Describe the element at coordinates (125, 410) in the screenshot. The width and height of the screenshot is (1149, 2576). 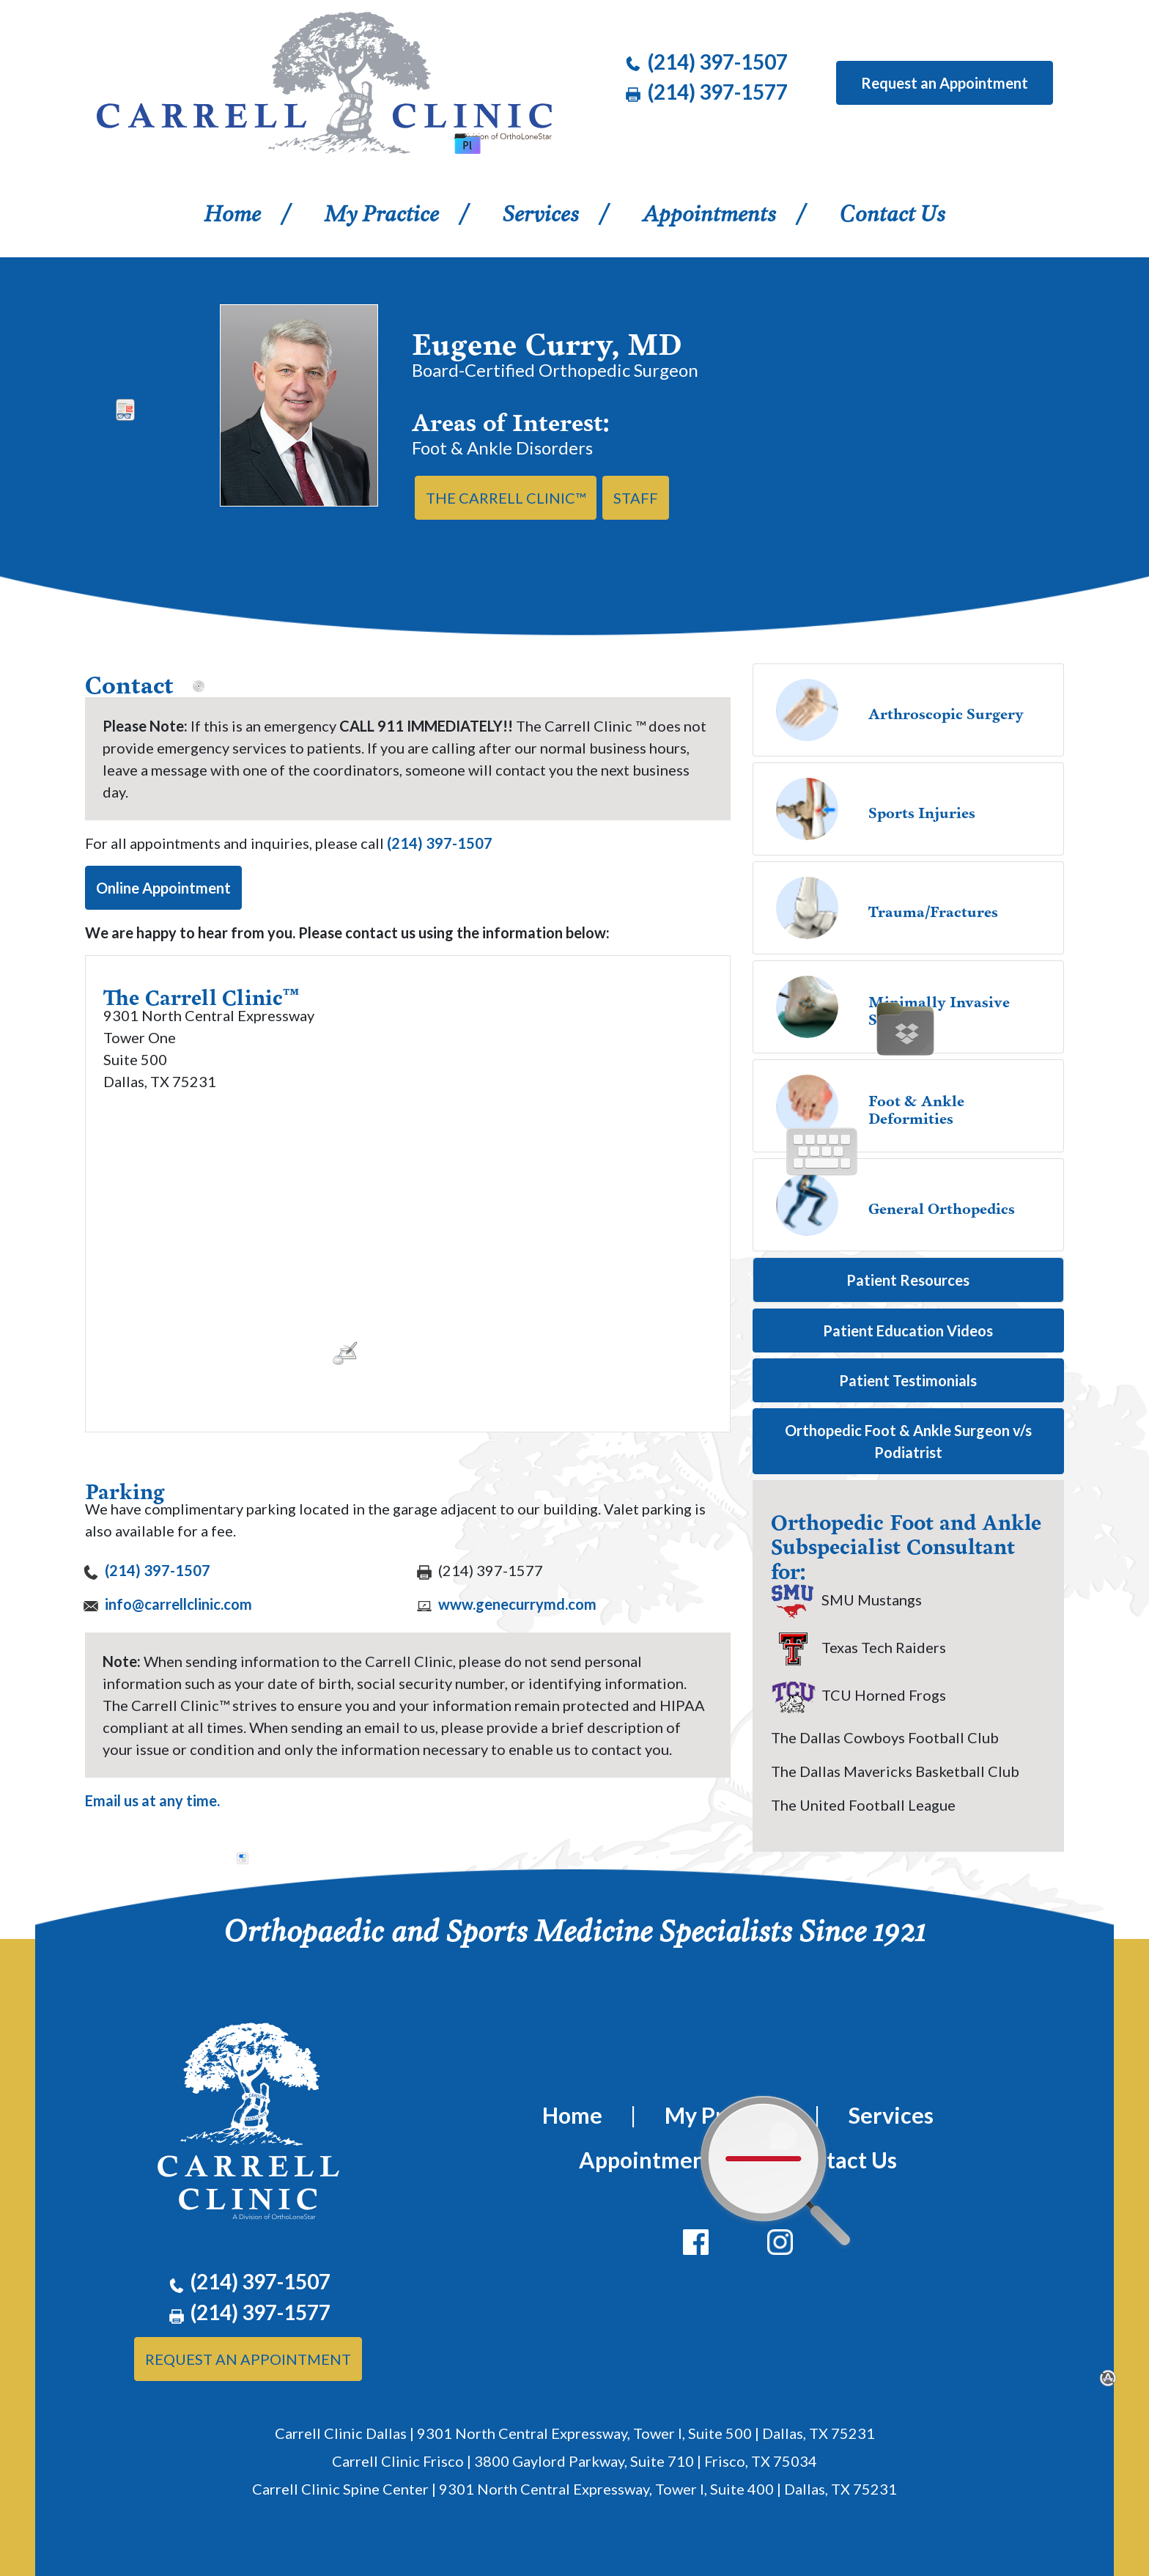
I see `open atril document viewer` at that location.